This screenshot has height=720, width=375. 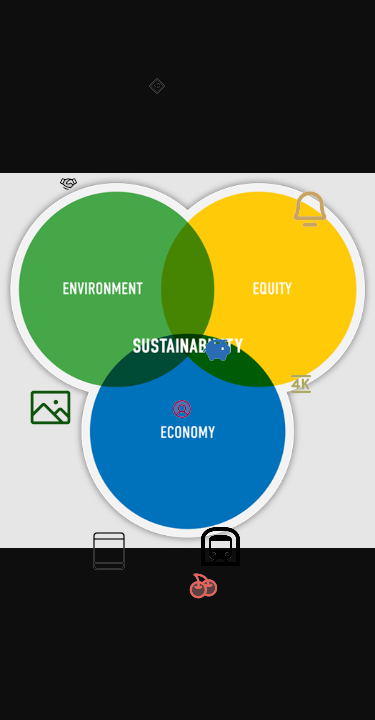 What do you see at coordinates (50, 407) in the screenshot?
I see `view or open an image file` at bounding box center [50, 407].